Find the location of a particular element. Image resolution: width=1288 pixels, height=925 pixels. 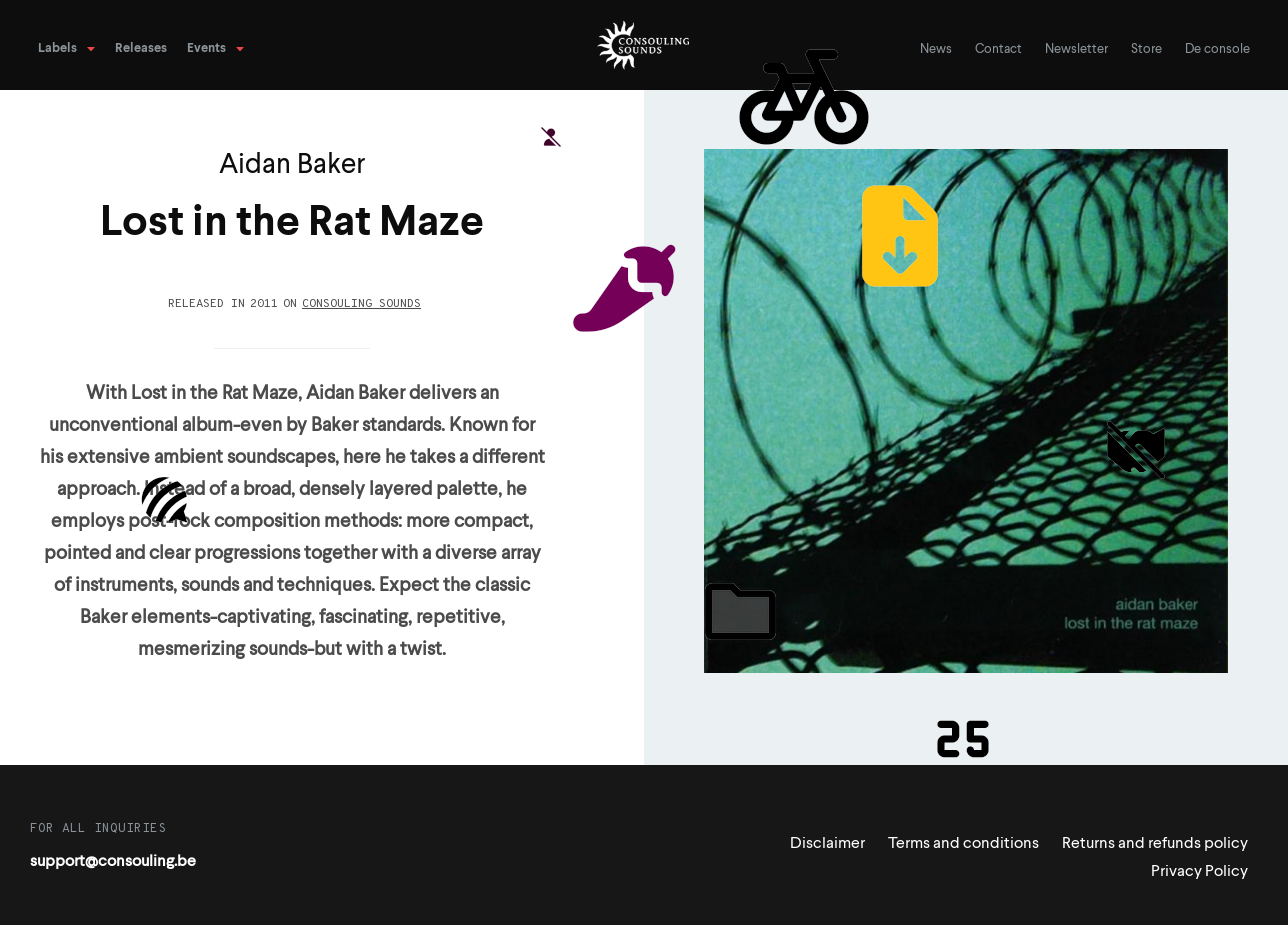

forumbee logo is located at coordinates (164, 499).